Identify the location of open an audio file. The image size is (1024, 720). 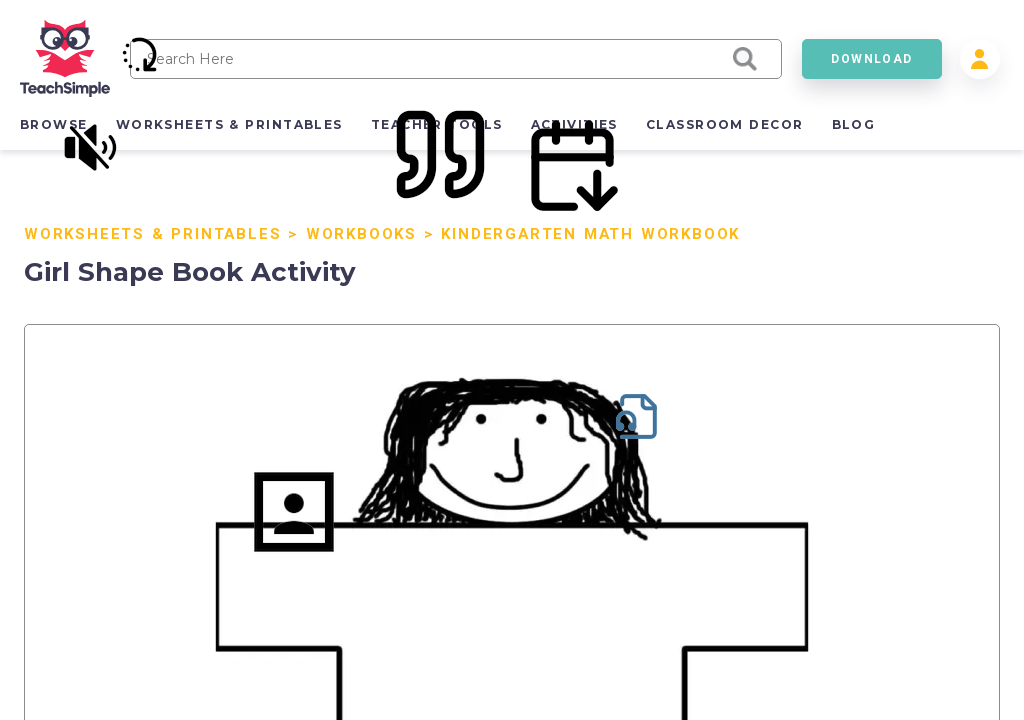
(638, 416).